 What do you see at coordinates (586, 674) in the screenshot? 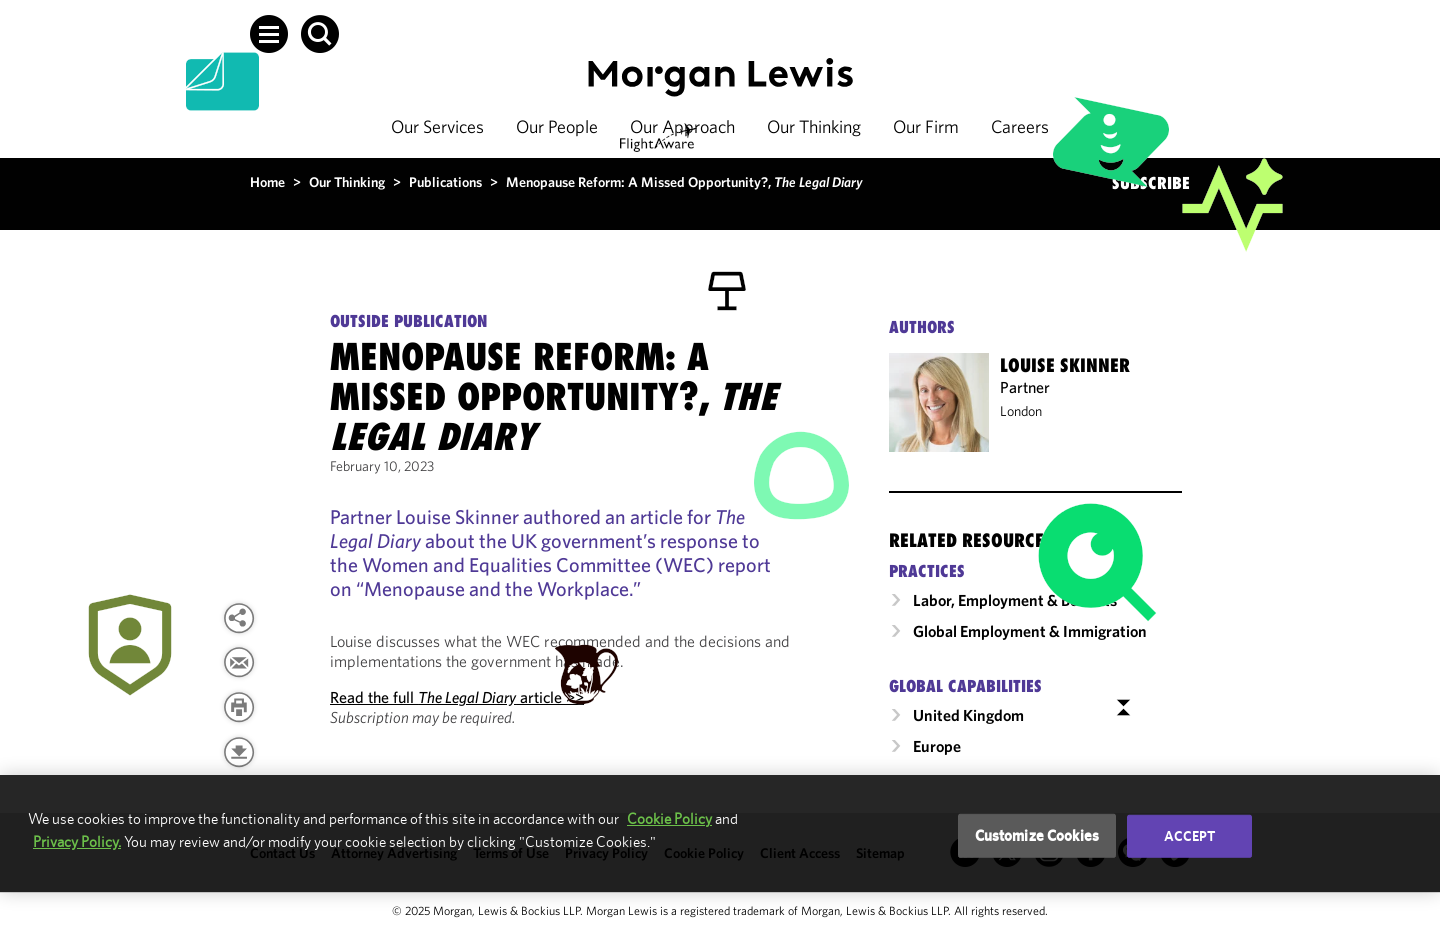
I see `charles web debugging proxy application` at bounding box center [586, 674].